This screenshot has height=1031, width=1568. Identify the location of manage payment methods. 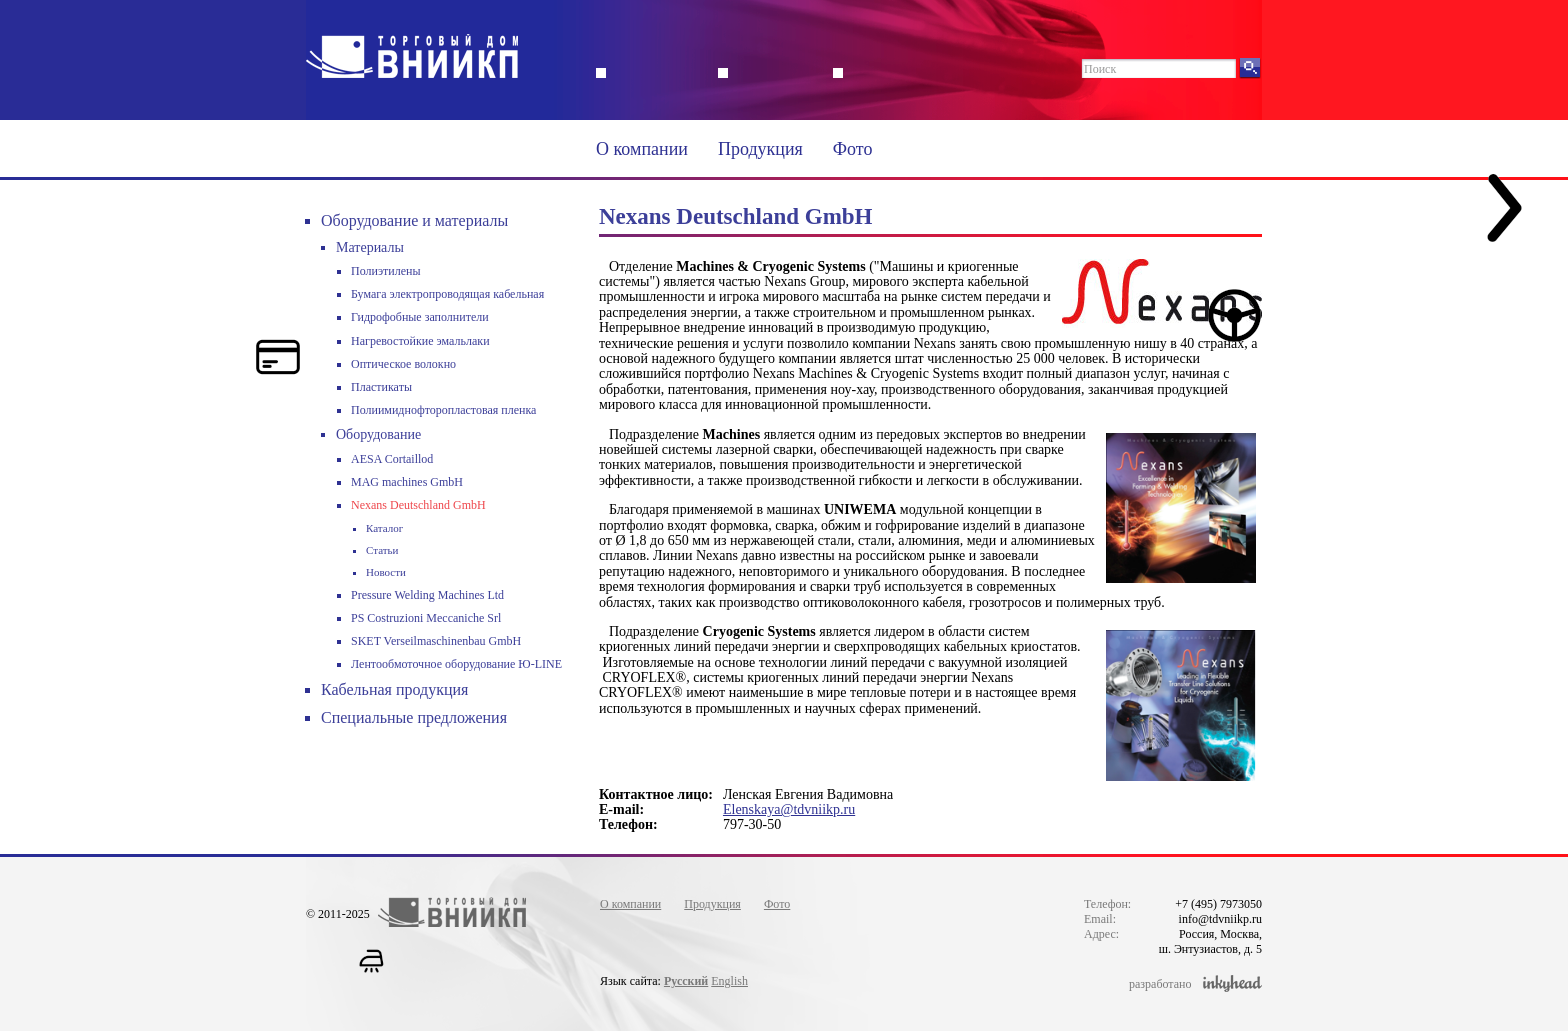
(278, 357).